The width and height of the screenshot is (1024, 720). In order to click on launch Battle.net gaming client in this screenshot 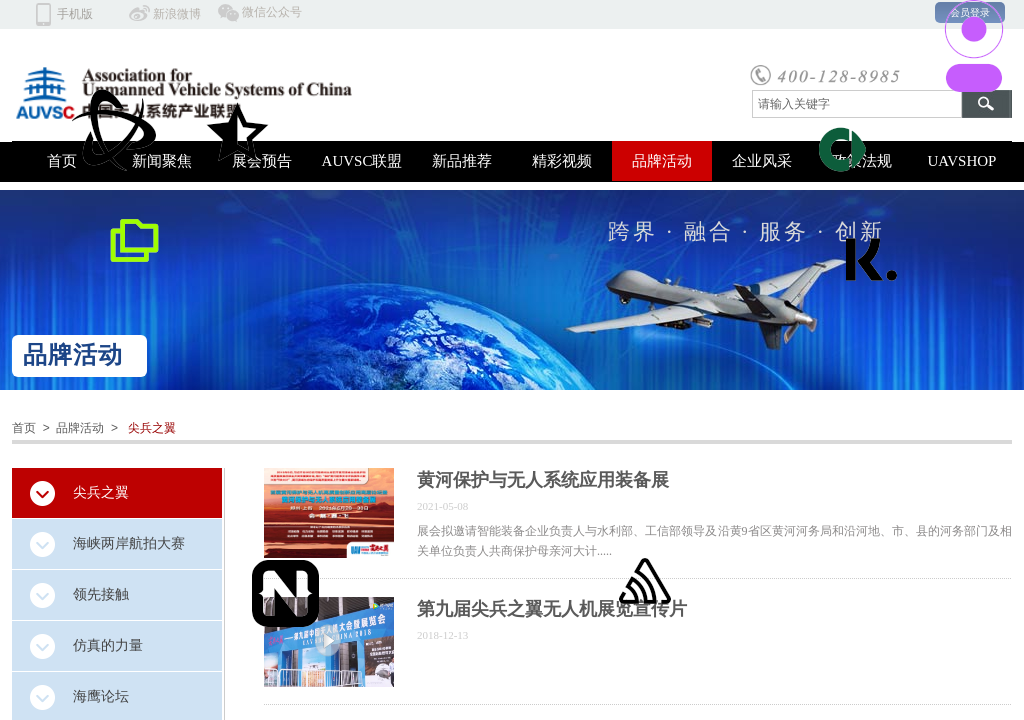, I will do `click(114, 130)`.